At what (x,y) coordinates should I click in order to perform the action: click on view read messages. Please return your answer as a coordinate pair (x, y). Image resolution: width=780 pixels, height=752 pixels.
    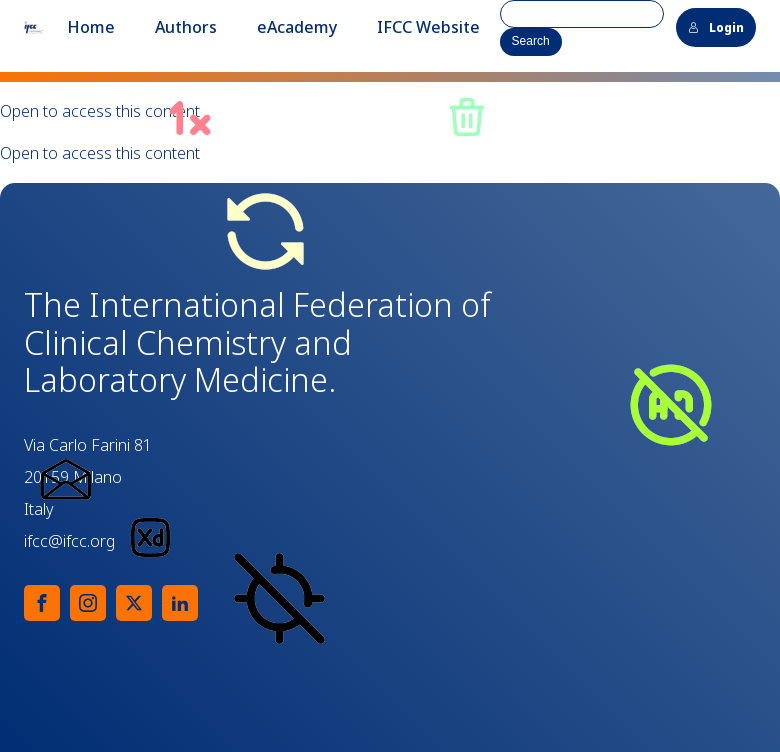
    Looking at the image, I should click on (66, 481).